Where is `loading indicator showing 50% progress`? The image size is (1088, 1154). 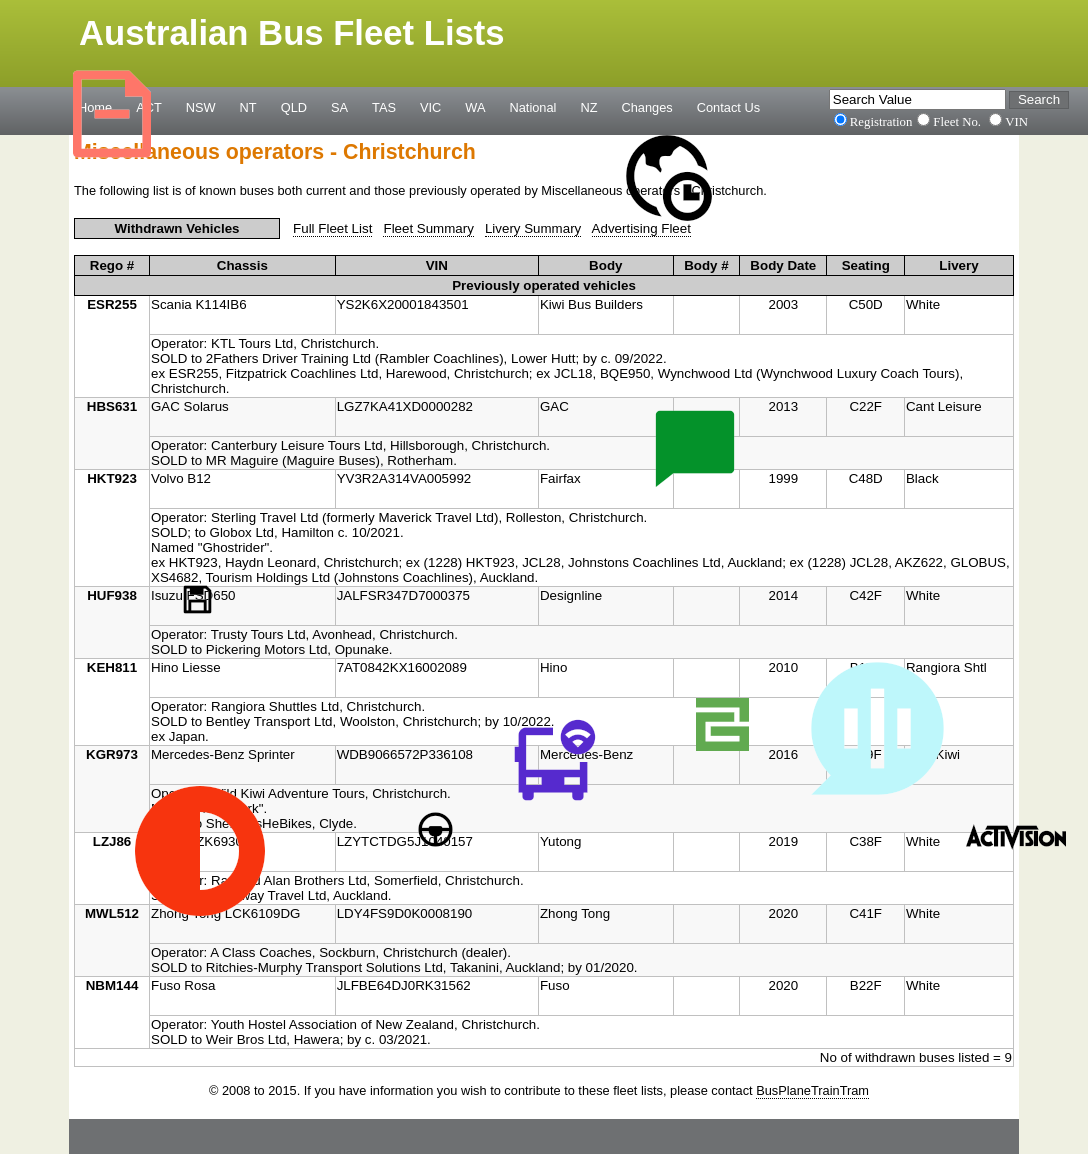
loading indicator showing 50% progress is located at coordinates (200, 851).